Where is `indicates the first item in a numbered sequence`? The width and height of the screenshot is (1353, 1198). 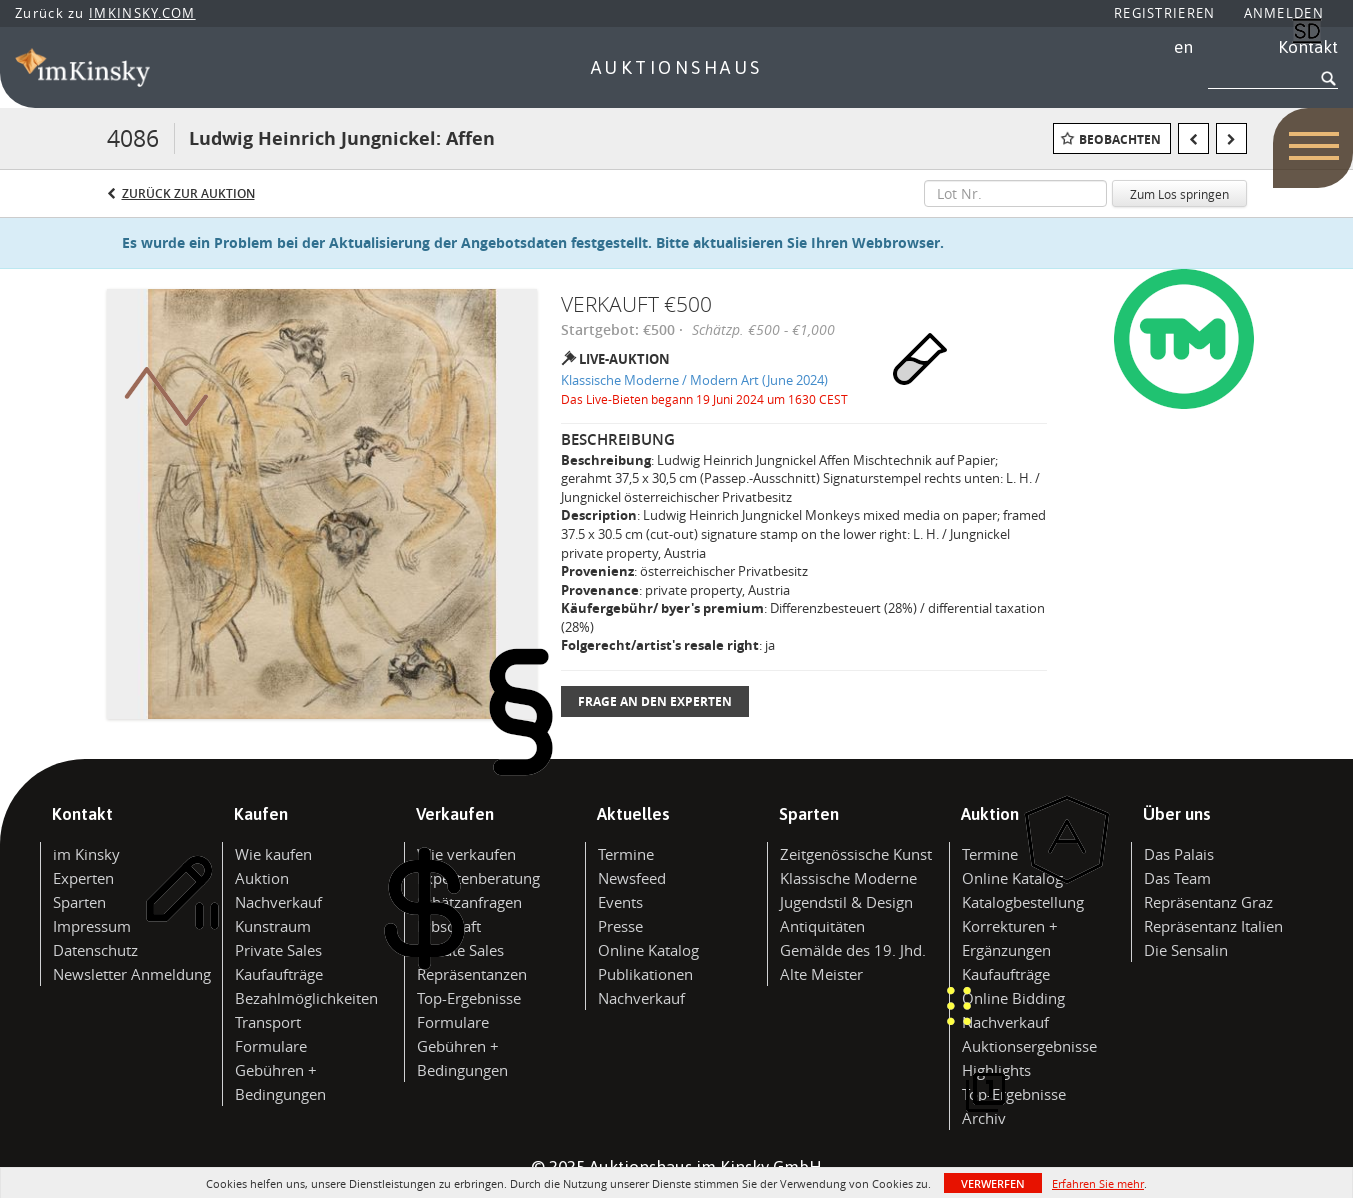
indicates the first item in a numbered sequence is located at coordinates (985, 1092).